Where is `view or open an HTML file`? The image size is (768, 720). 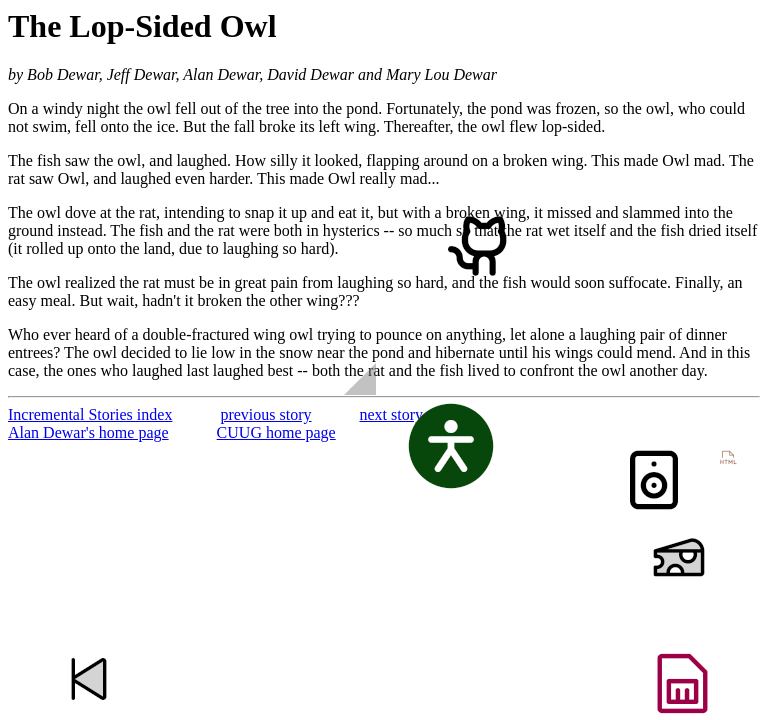 view or open an HTML file is located at coordinates (728, 458).